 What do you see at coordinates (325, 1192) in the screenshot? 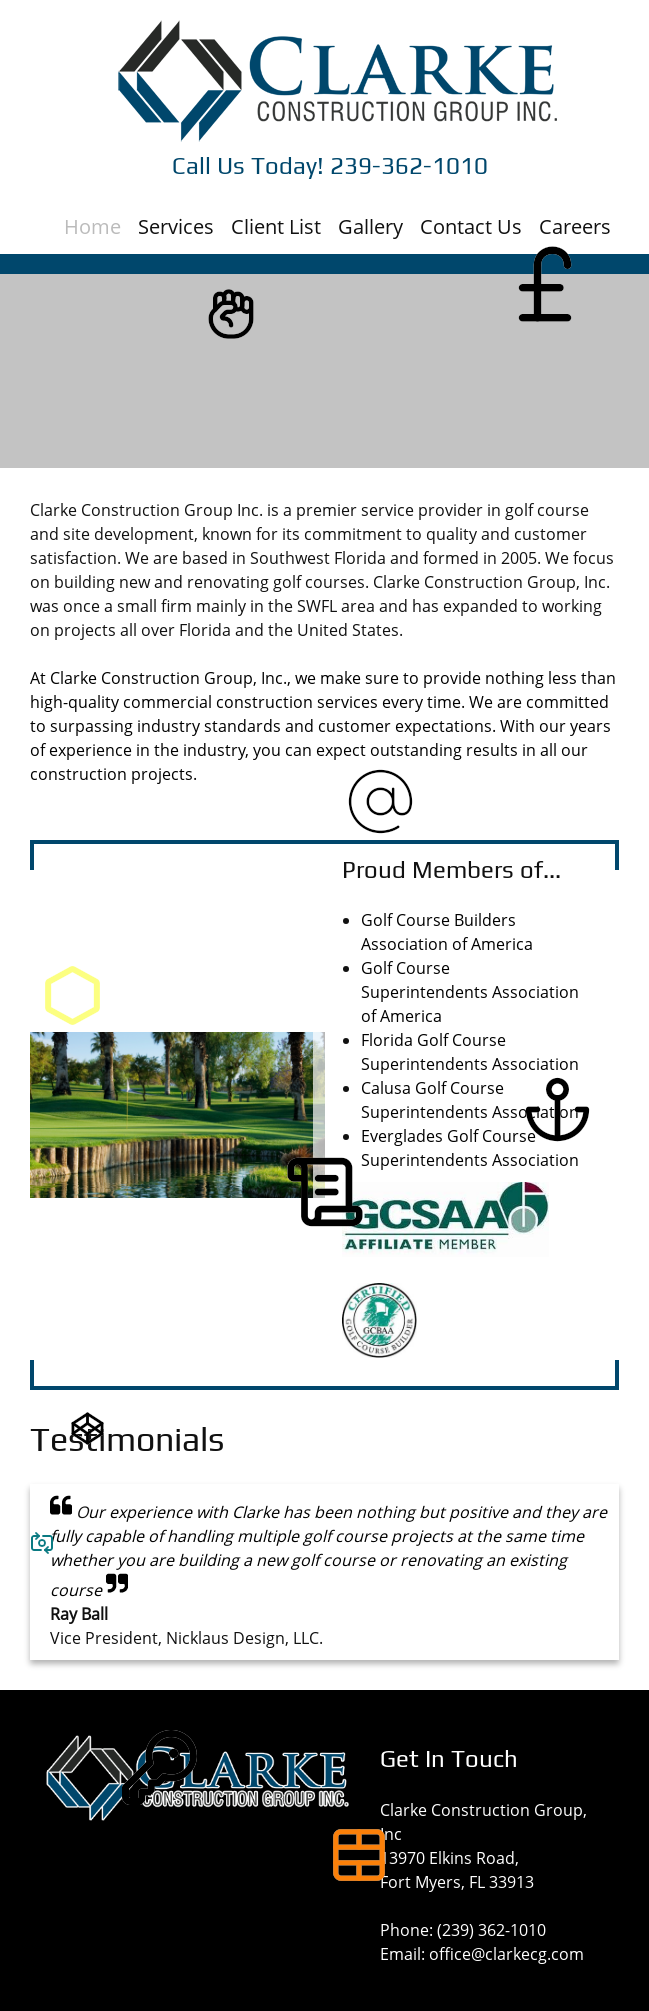
I see `view document or manuscript` at bounding box center [325, 1192].